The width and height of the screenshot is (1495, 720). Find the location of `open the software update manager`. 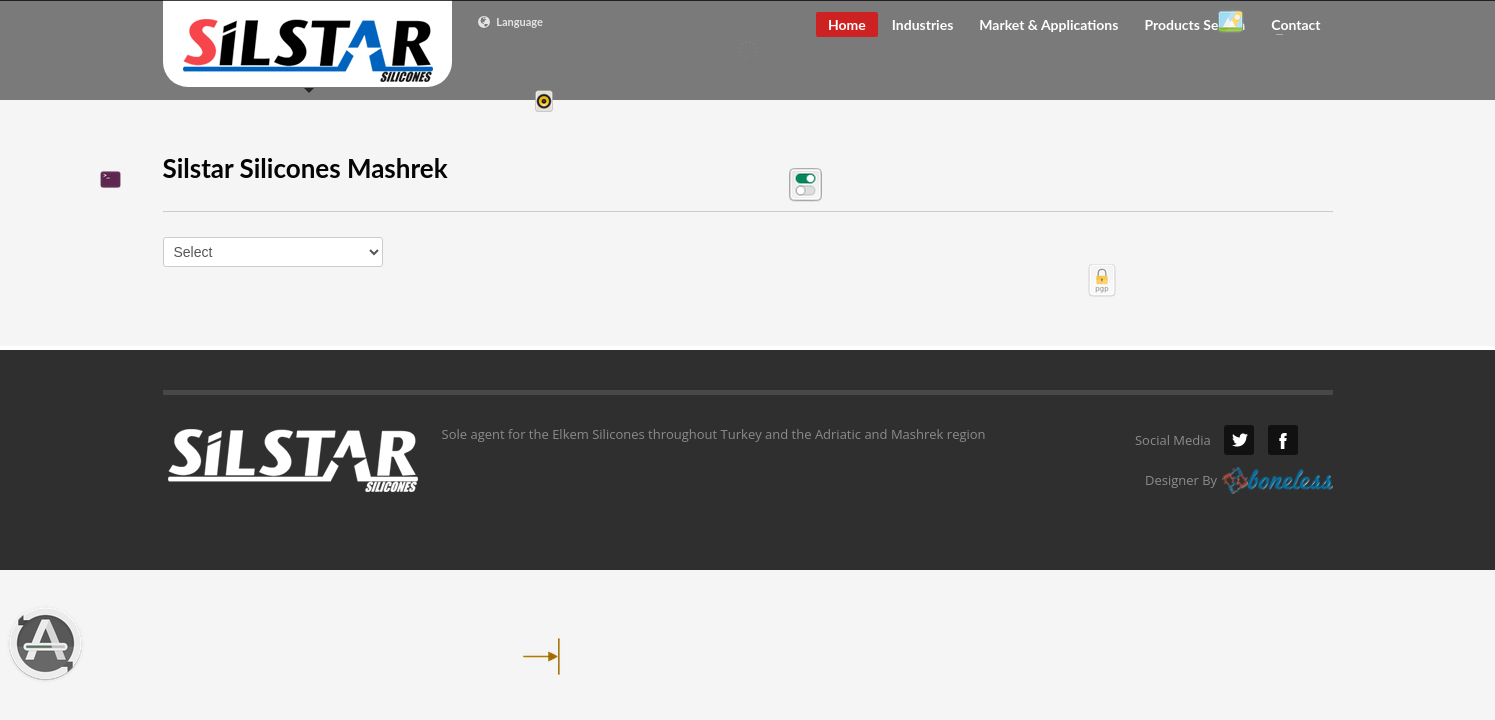

open the software update manager is located at coordinates (45, 643).